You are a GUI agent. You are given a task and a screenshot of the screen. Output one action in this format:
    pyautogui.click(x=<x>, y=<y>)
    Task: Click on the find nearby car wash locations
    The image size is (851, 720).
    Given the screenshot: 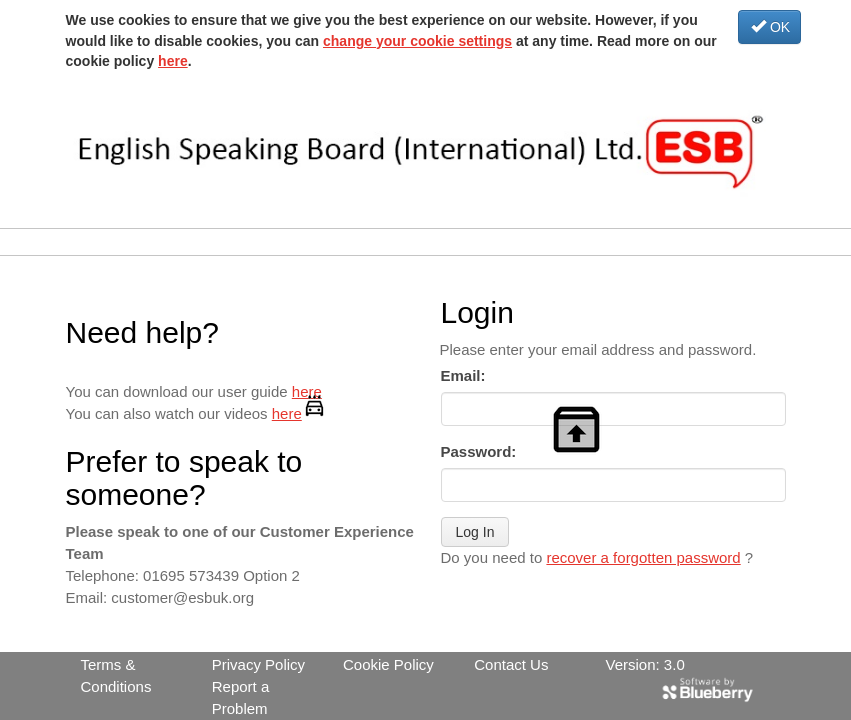 What is the action you would take?
    pyautogui.click(x=314, y=405)
    